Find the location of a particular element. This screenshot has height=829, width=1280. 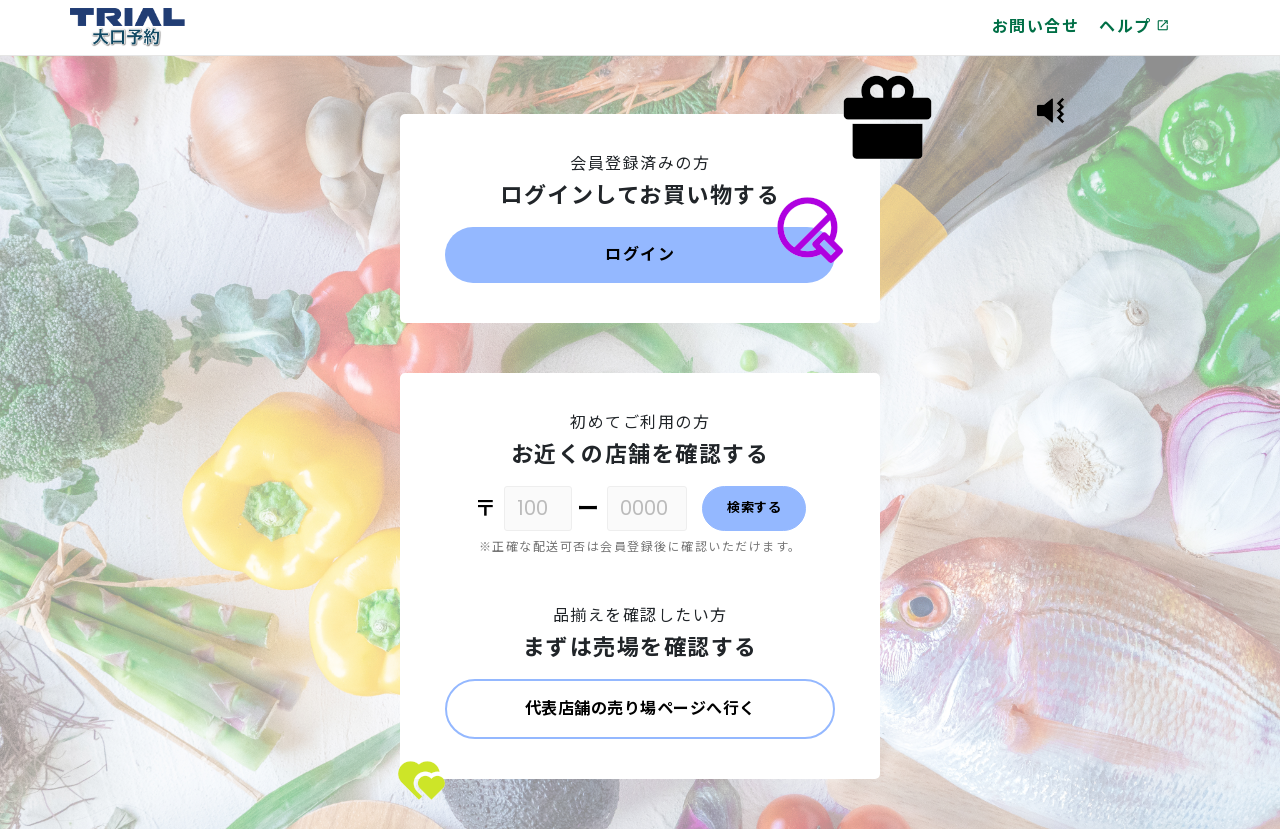

add to favorites or liked items is located at coordinates (421, 780).